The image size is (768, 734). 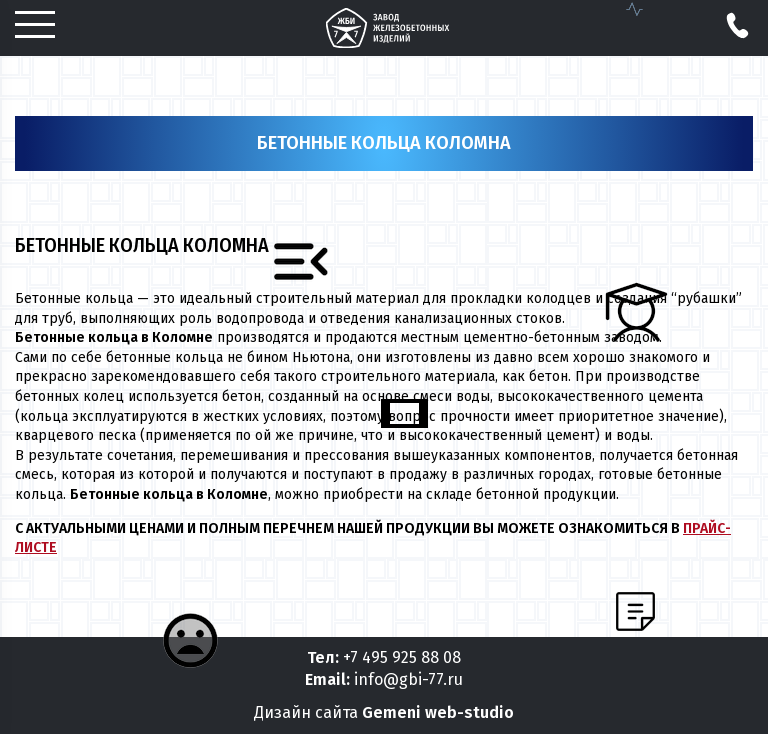 I want to click on create a new note, so click(x=635, y=611).